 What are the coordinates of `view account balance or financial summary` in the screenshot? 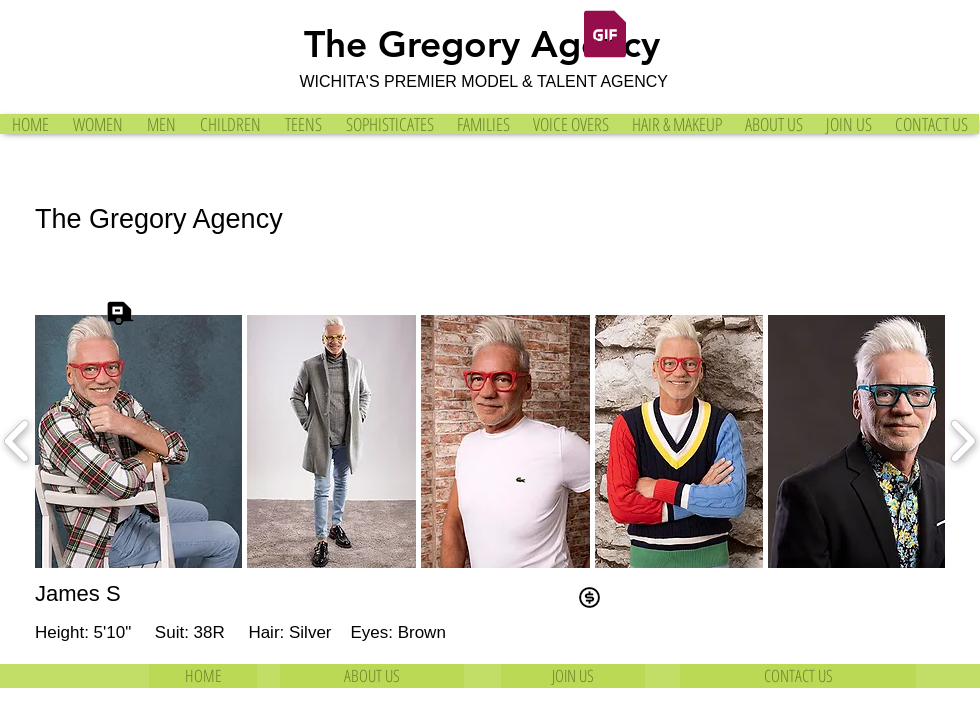 It's located at (589, 597).